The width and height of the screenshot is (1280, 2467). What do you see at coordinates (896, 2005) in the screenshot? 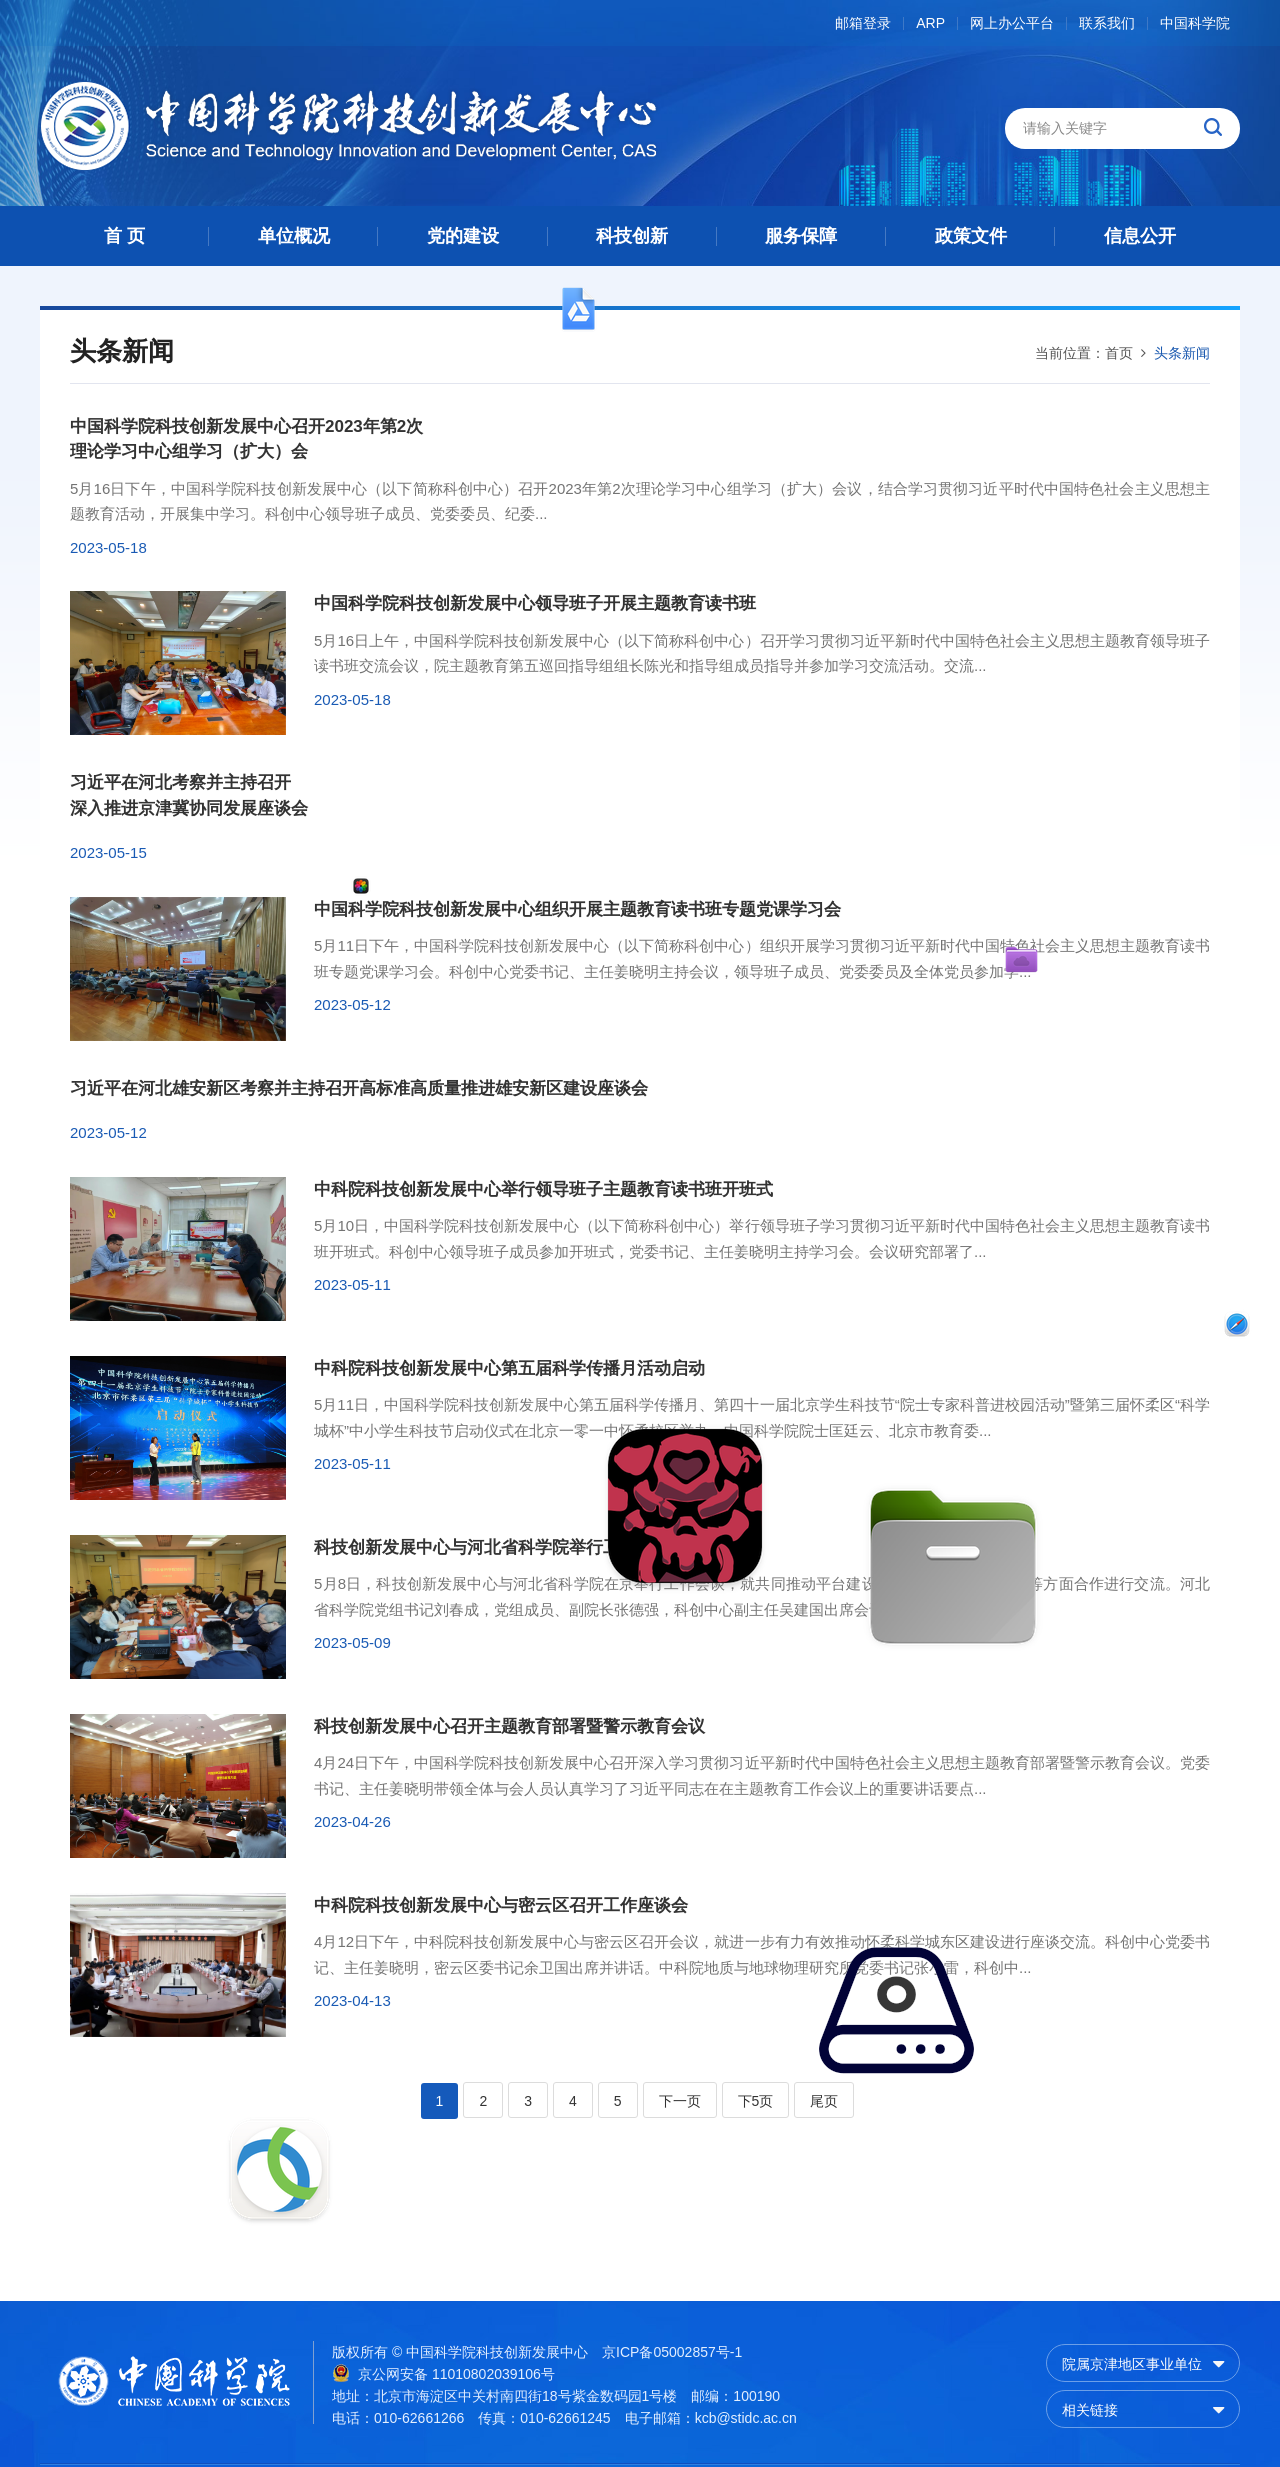
I see `indicates a firewire-connected hard drive` at bounding box center [896, 2005].